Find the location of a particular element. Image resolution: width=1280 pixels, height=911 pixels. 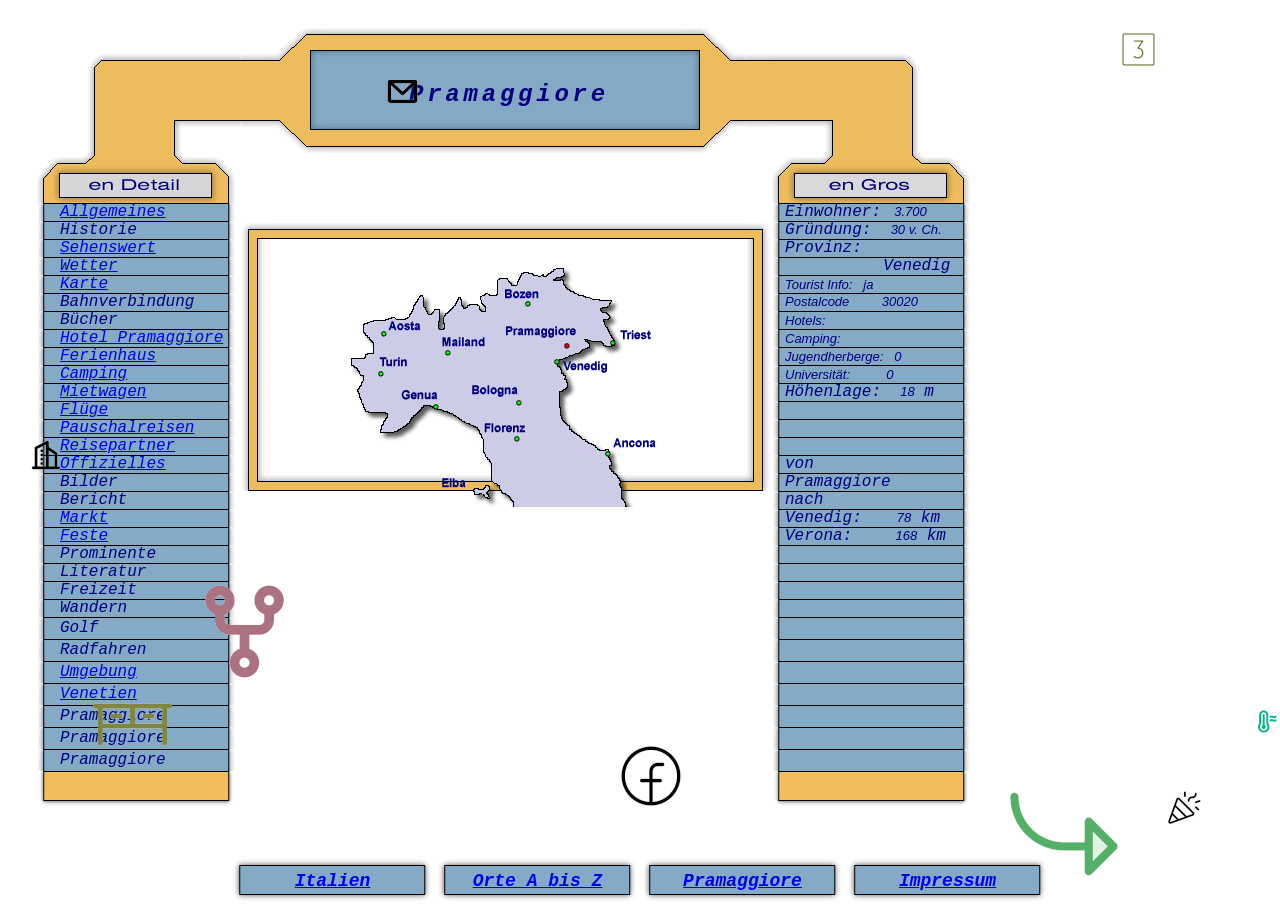

indicates step 3 in a multi-step process is located at coordinates (1138, 49).